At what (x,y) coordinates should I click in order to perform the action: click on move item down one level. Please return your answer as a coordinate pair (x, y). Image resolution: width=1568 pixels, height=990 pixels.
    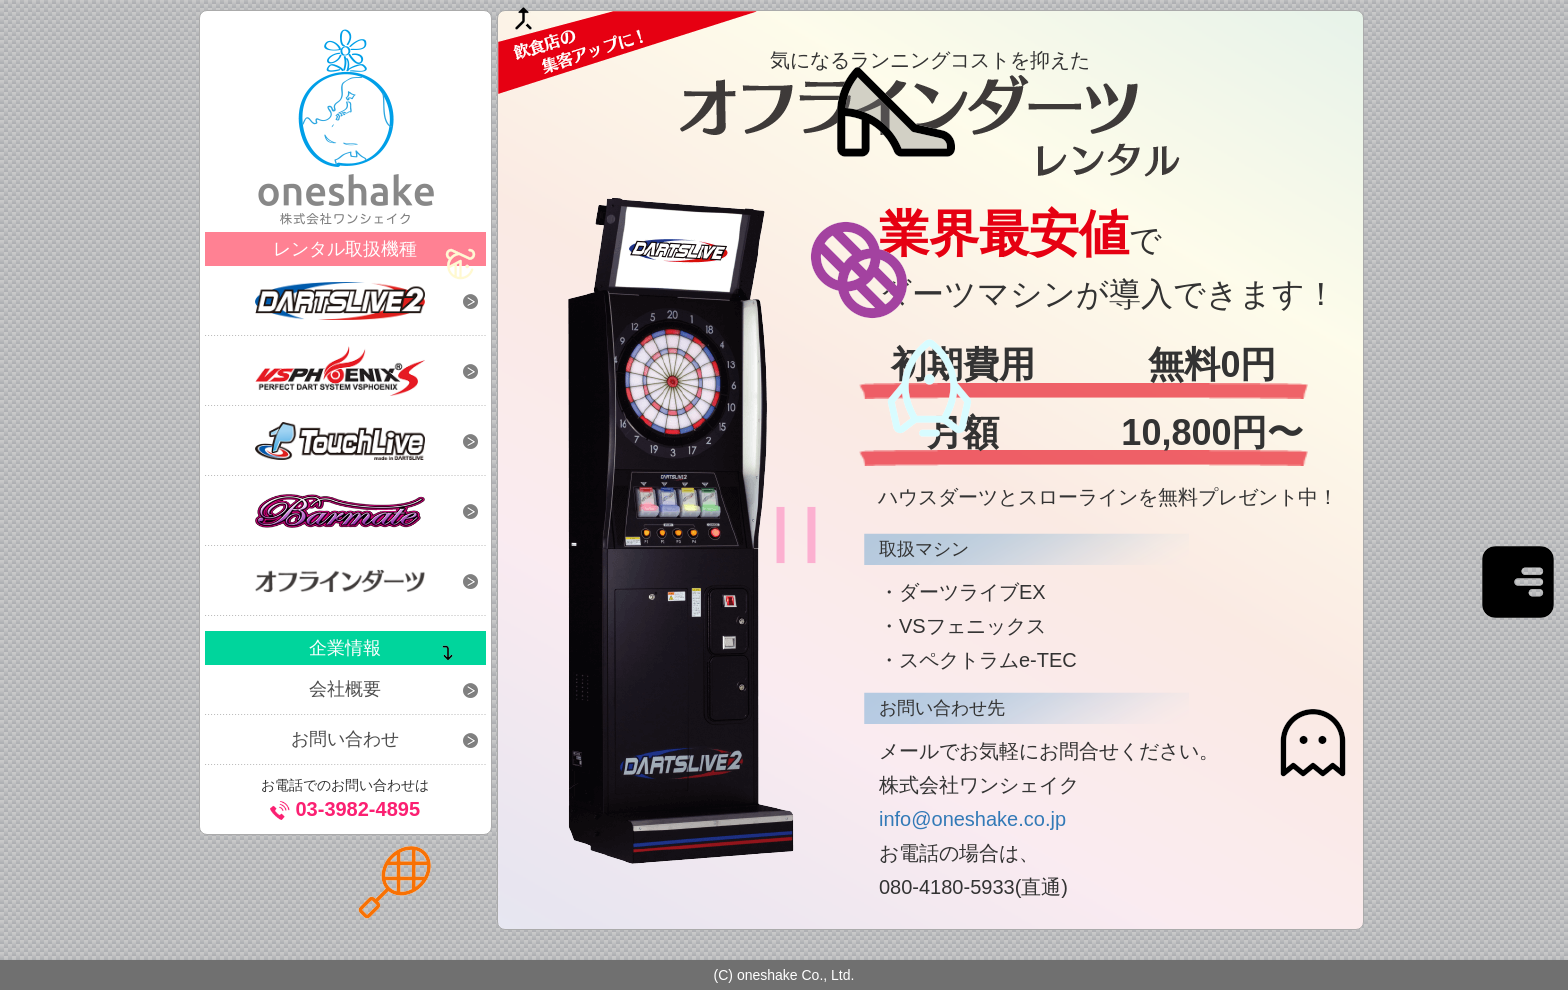
    Looking at the image, I should click on (448, 653).